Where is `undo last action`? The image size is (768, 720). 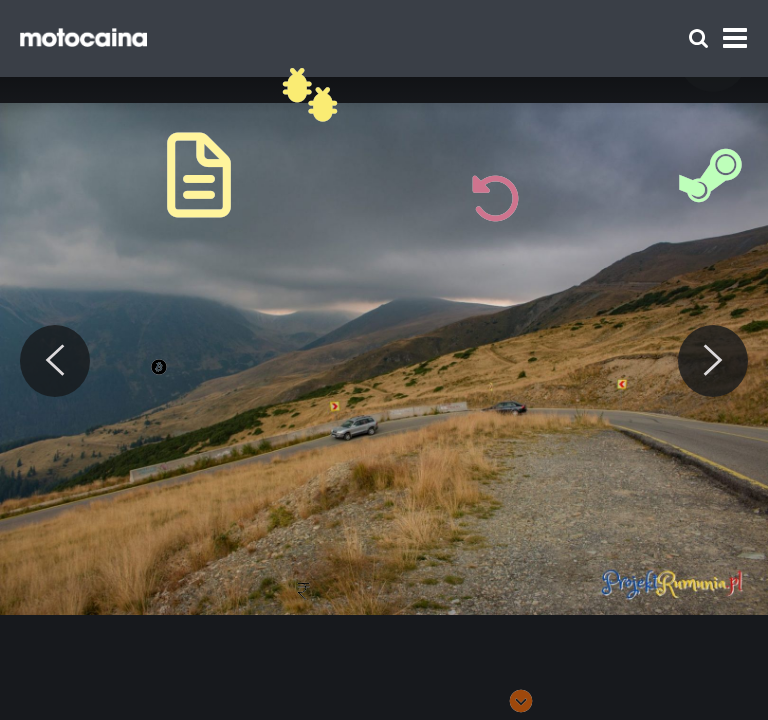 undo last action is located at coordinates (495, 198).